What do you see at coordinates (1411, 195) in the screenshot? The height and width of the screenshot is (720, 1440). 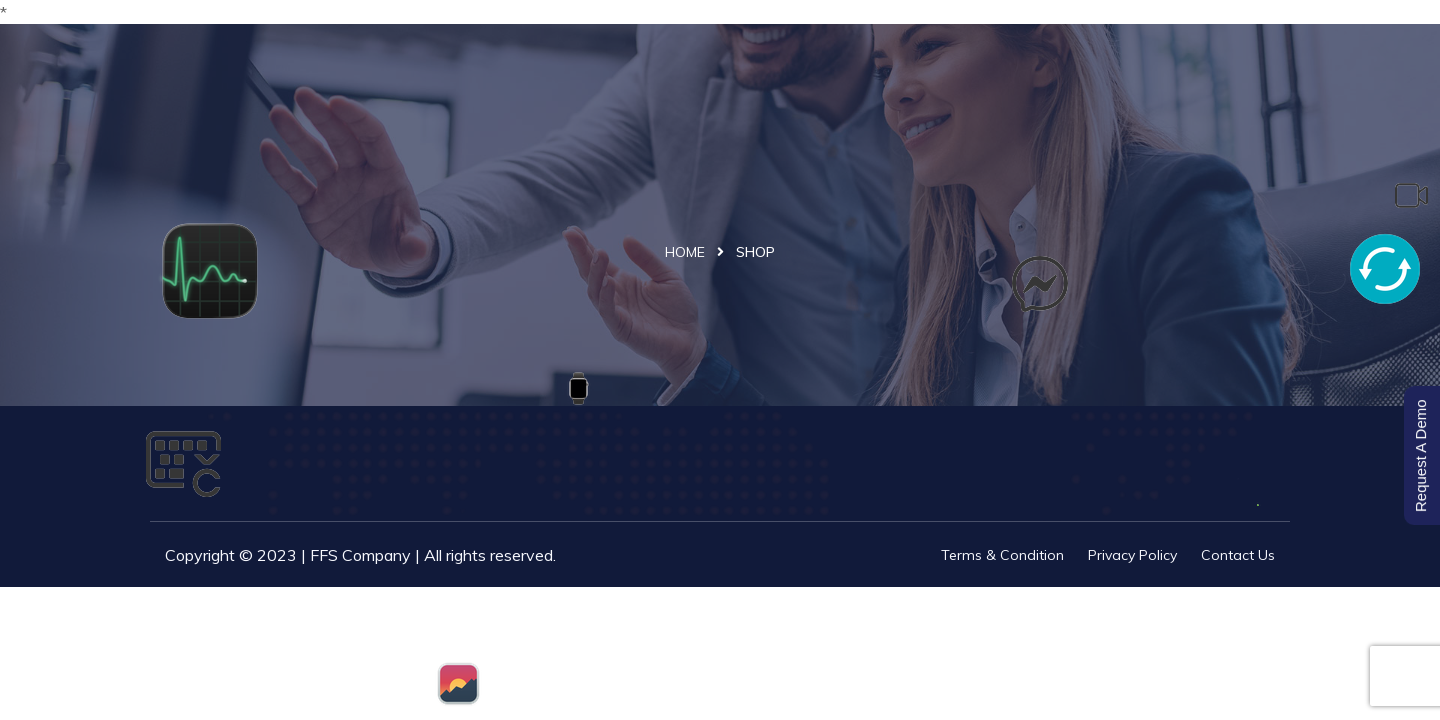 I see `start a video call` at bounding box center [1411, 195].